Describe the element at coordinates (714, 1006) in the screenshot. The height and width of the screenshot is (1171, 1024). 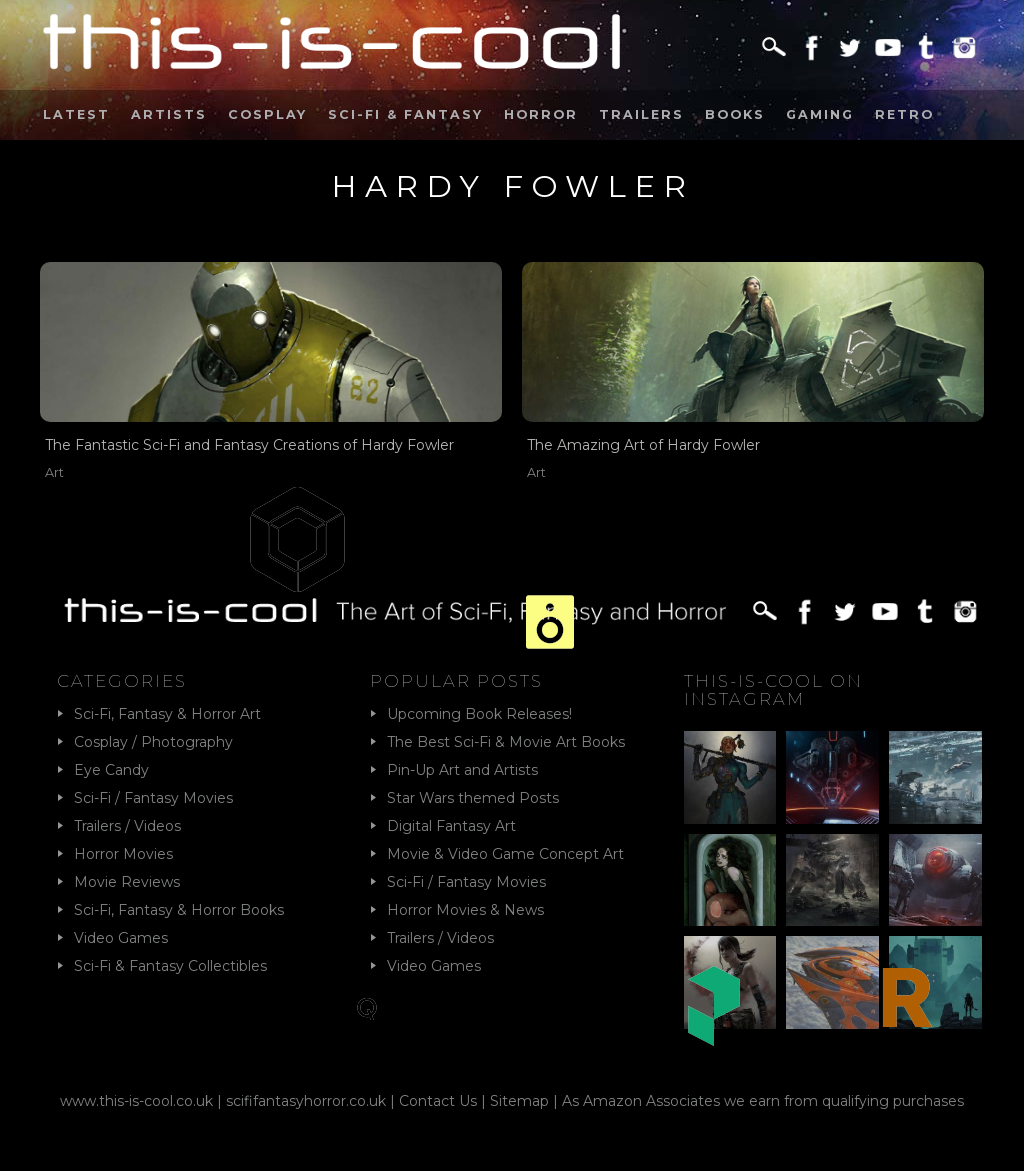
I see `prefect logo - a data workflow orchestration platform` at that location.